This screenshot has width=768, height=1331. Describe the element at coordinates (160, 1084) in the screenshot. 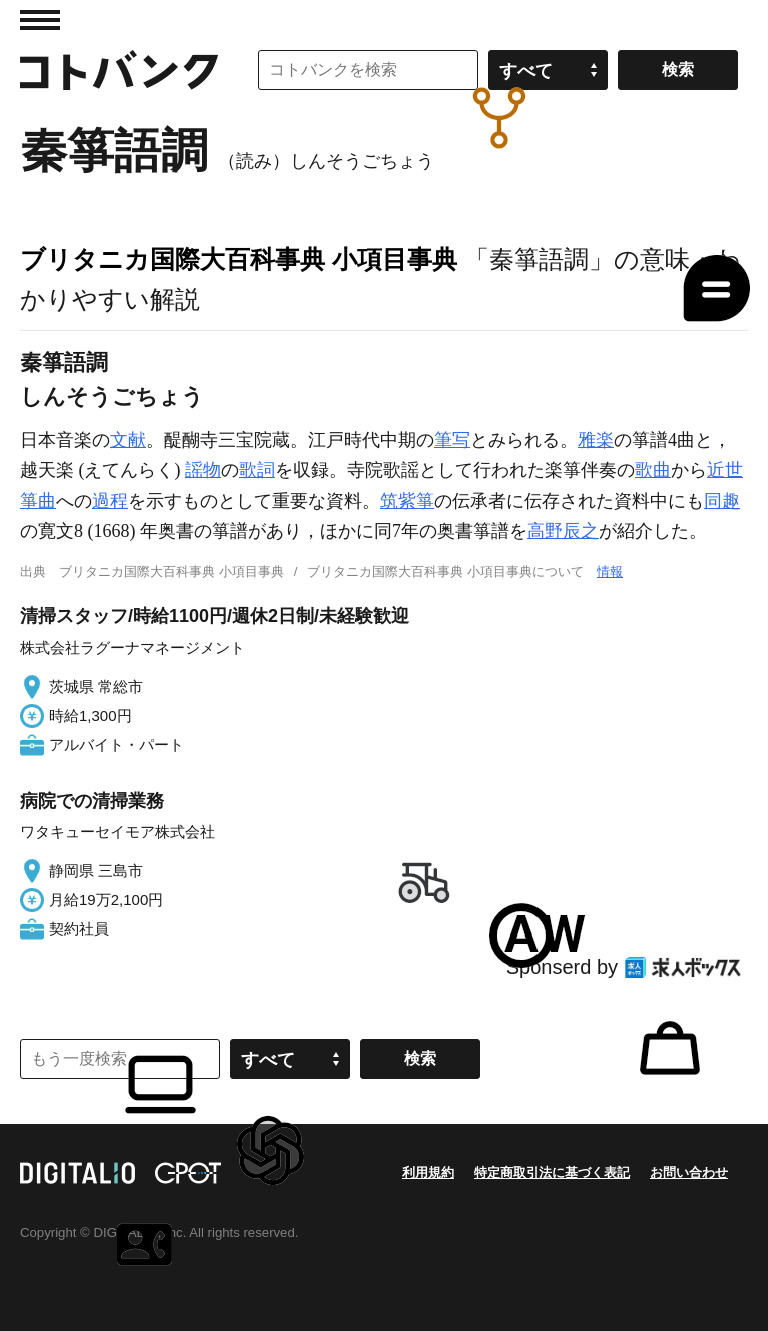

I see `switch to desktop view` at that location.